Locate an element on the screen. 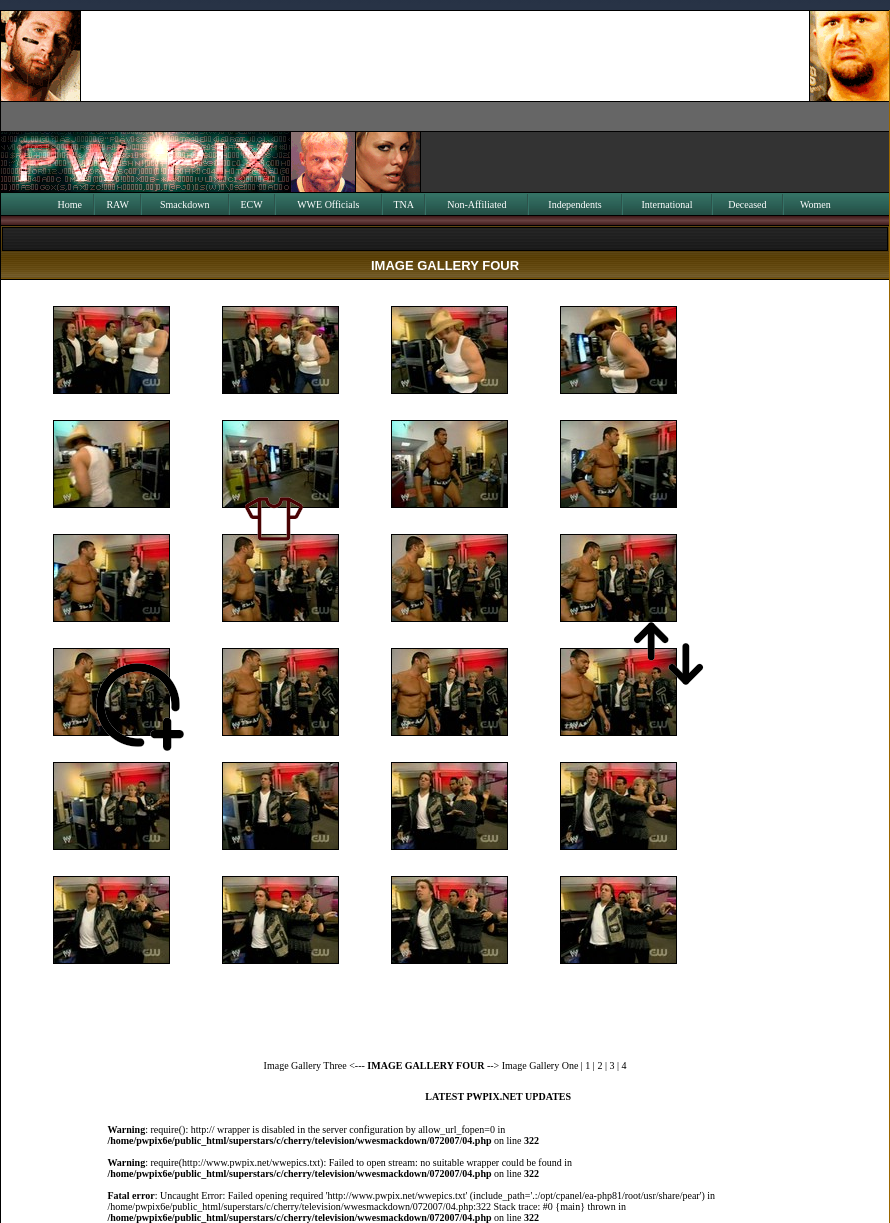 Image resolution: width=890 pixels, height=1223 pixels. switch the order of items vertically is located at coordinates (668, 653).